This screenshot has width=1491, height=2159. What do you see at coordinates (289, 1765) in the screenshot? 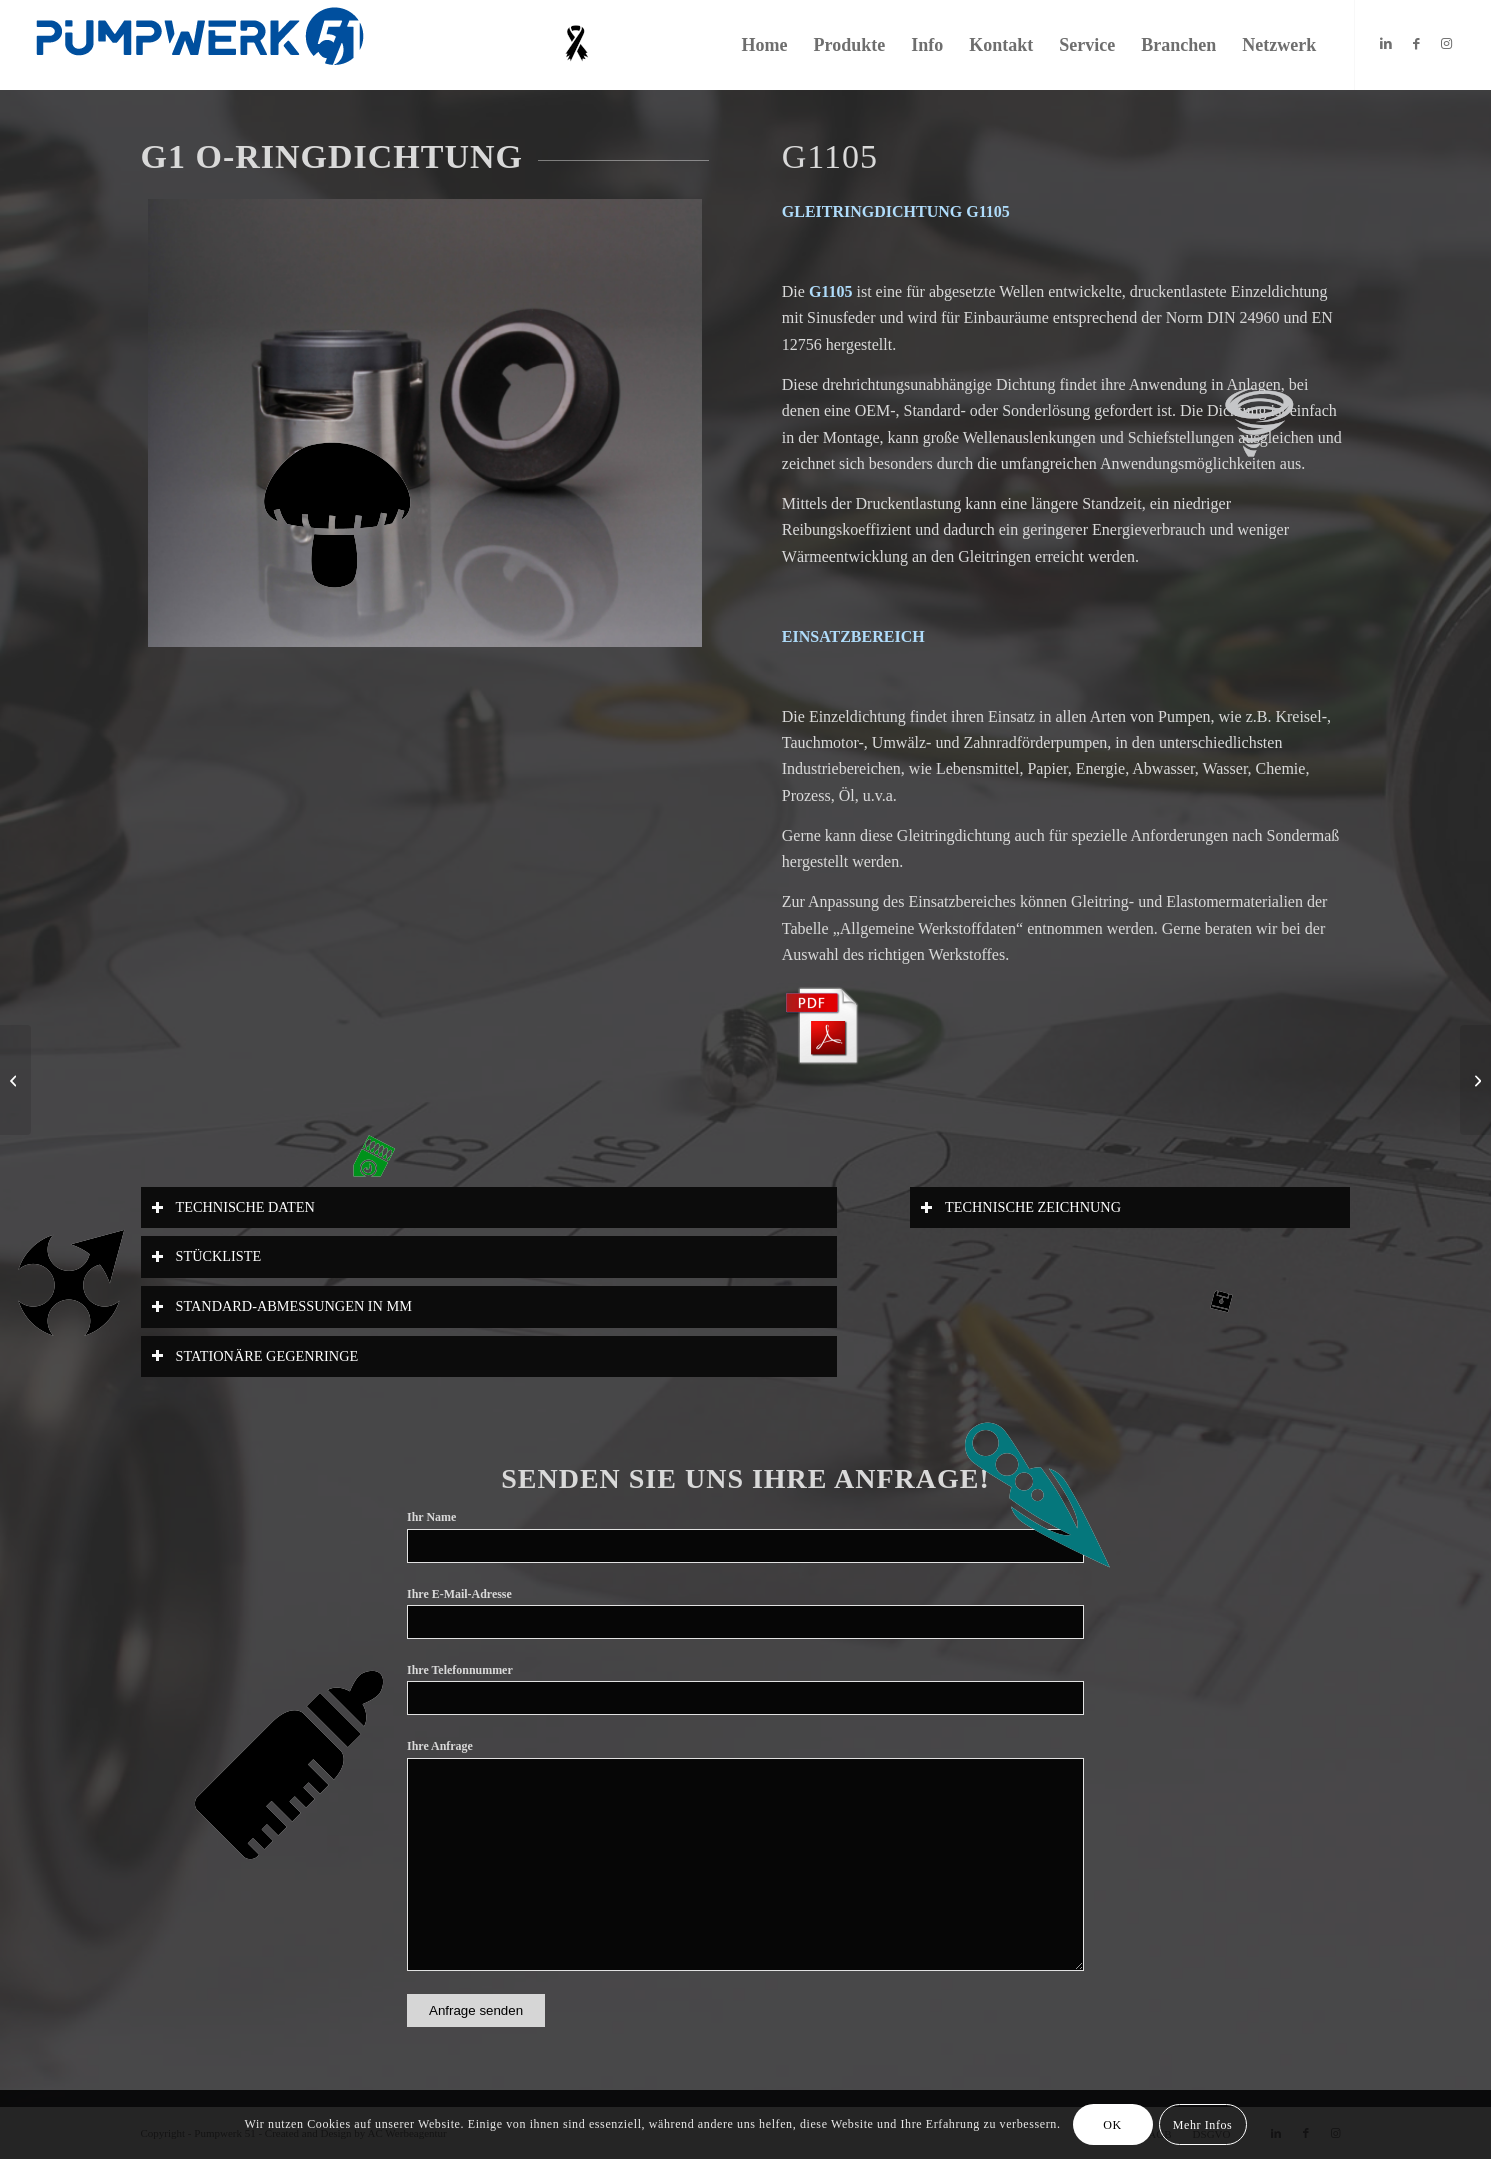
I see `track baby feeding schedule` at bounding box center [289, 1765].